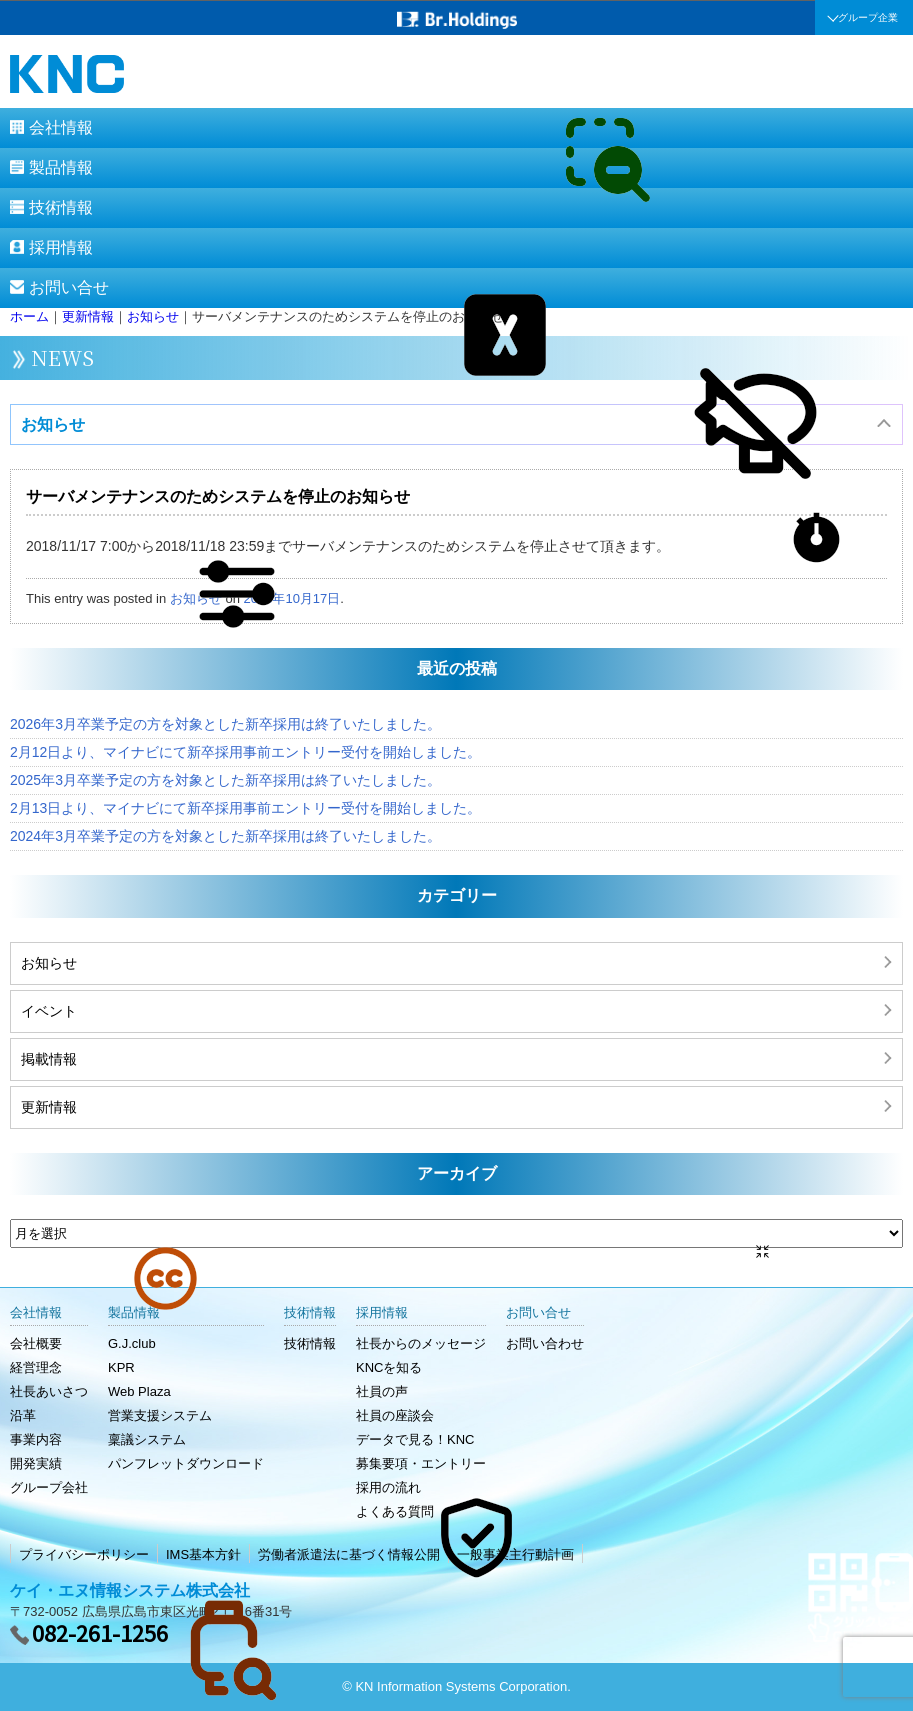  What do you see at coordinates (762, 1251) in the screenshot?
I see `exit fullscreen mode` at bounding box center [762, 1251].